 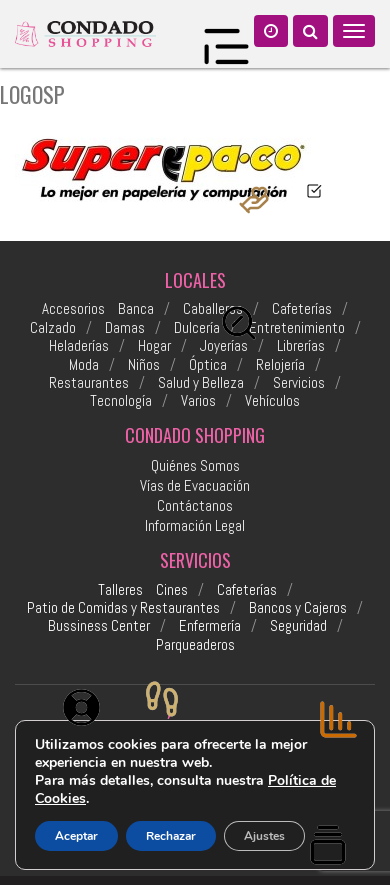 I want to click on insert a block quote, so click(x=226, y=46).